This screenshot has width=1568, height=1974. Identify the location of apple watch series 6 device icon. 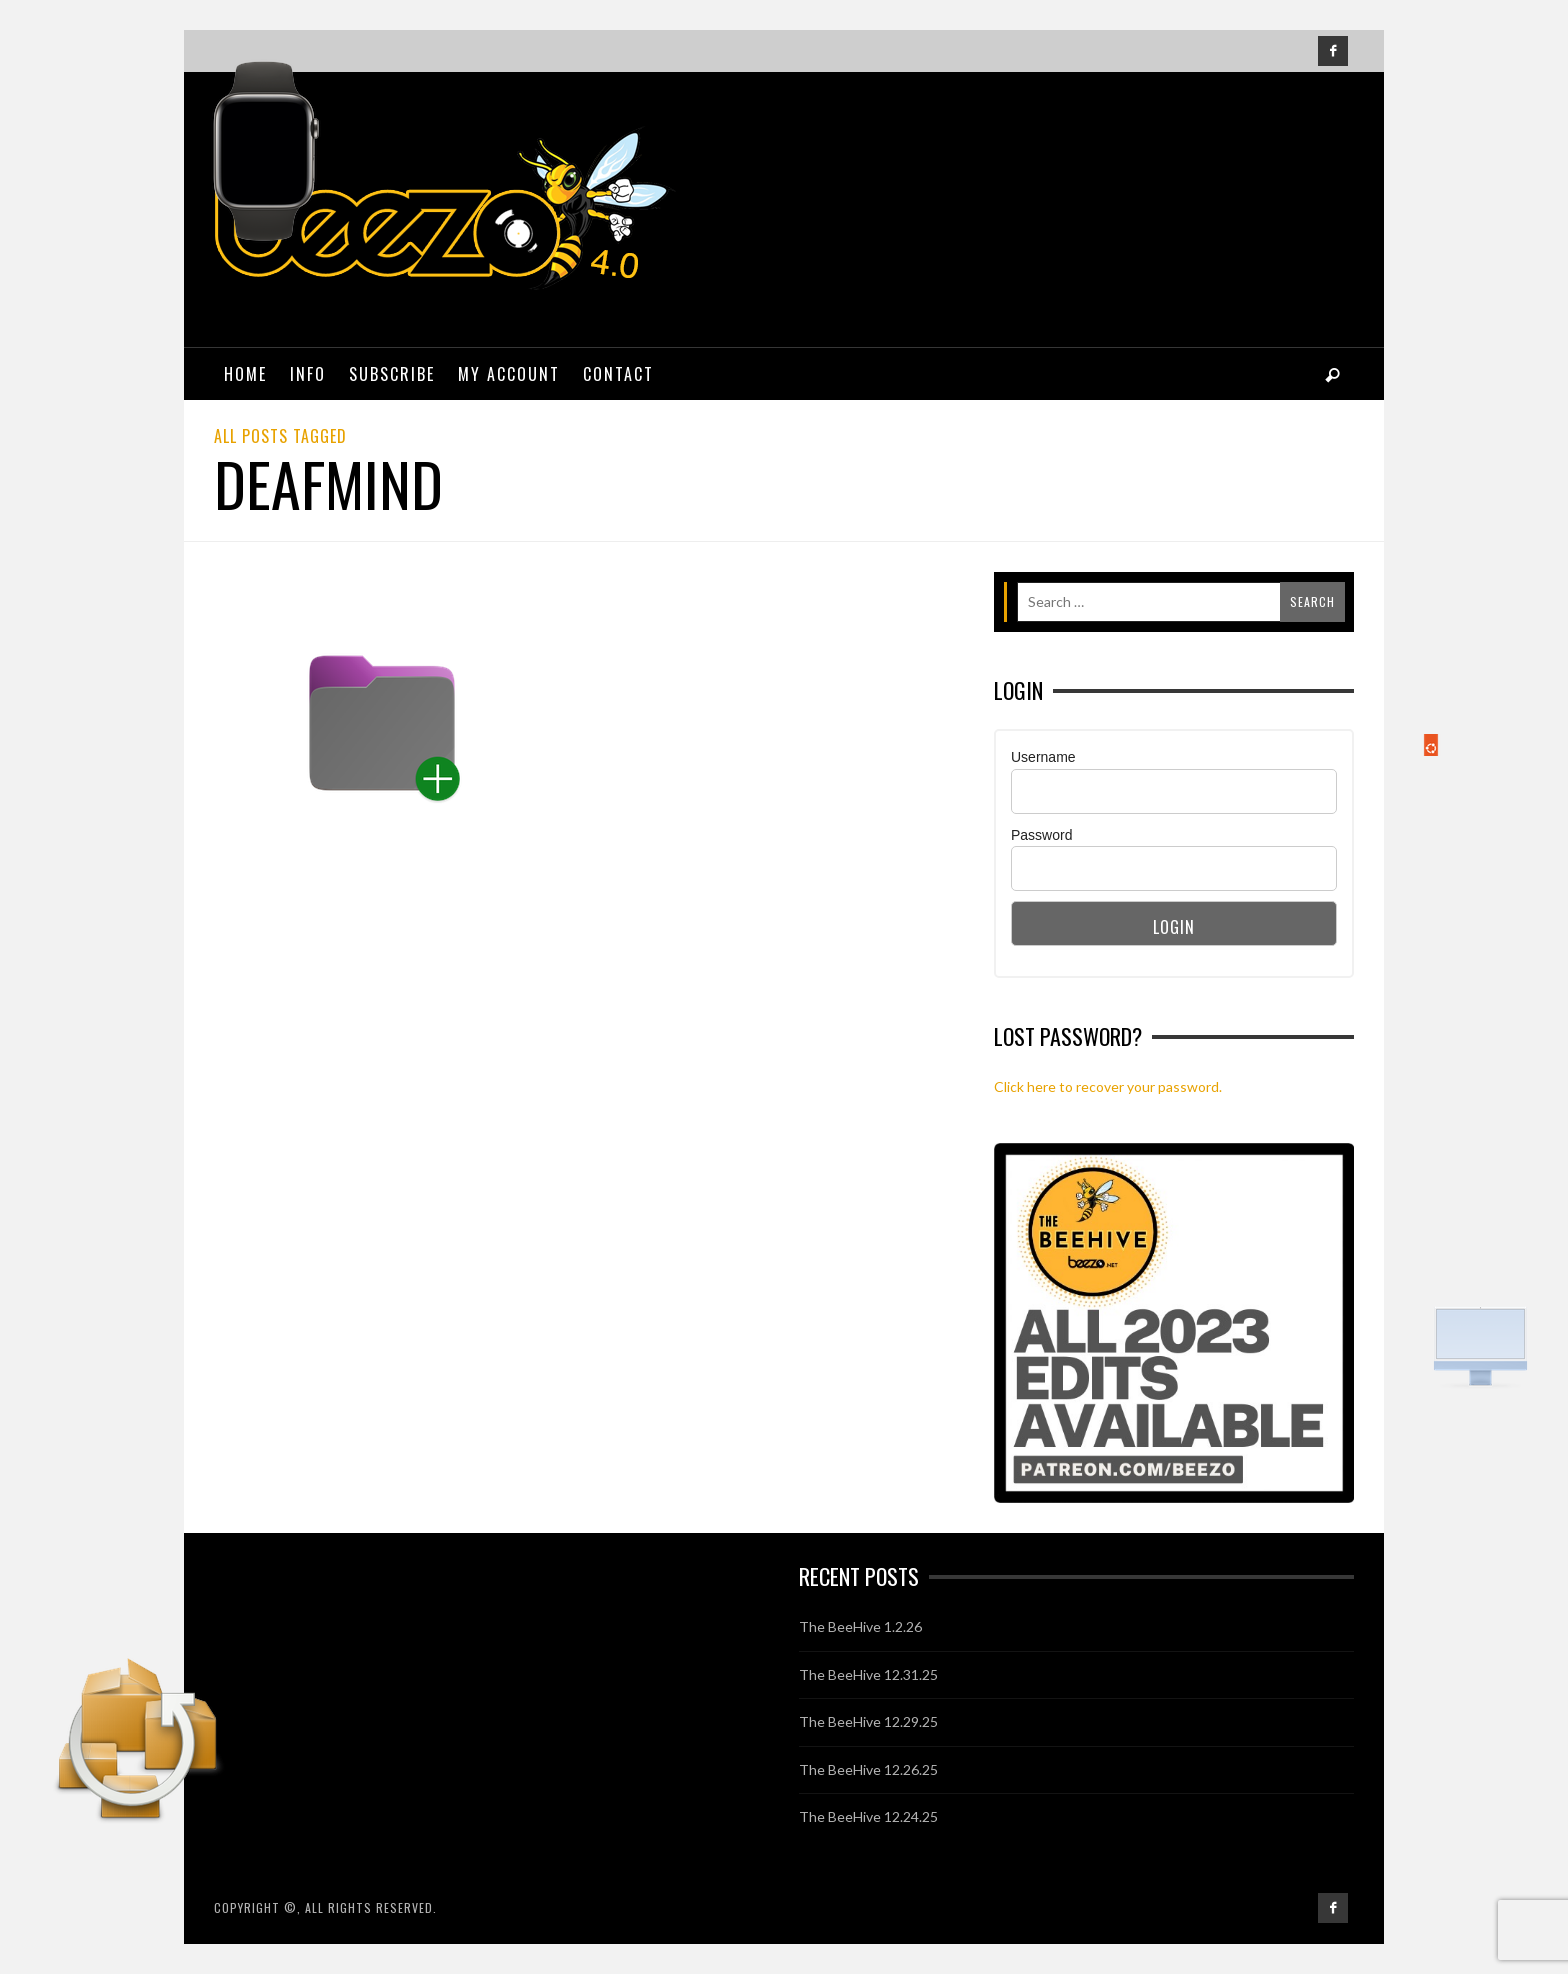
(264, 151).